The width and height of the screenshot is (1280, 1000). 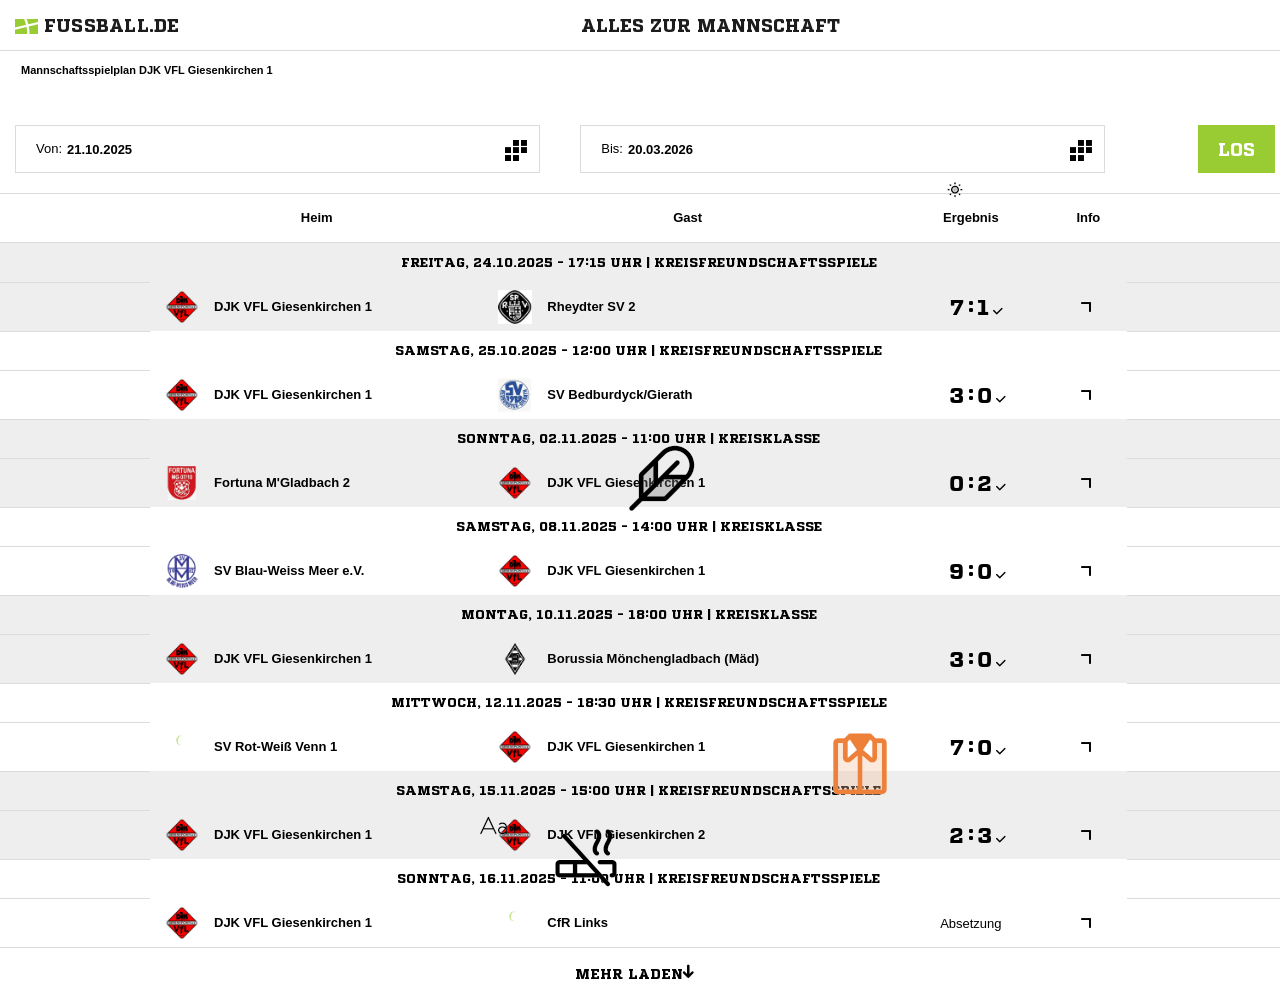 What do you see at coordinates (586, 860) in the screenshot?
I see `no smoking zone indicator` at bounding box center [586, 860].